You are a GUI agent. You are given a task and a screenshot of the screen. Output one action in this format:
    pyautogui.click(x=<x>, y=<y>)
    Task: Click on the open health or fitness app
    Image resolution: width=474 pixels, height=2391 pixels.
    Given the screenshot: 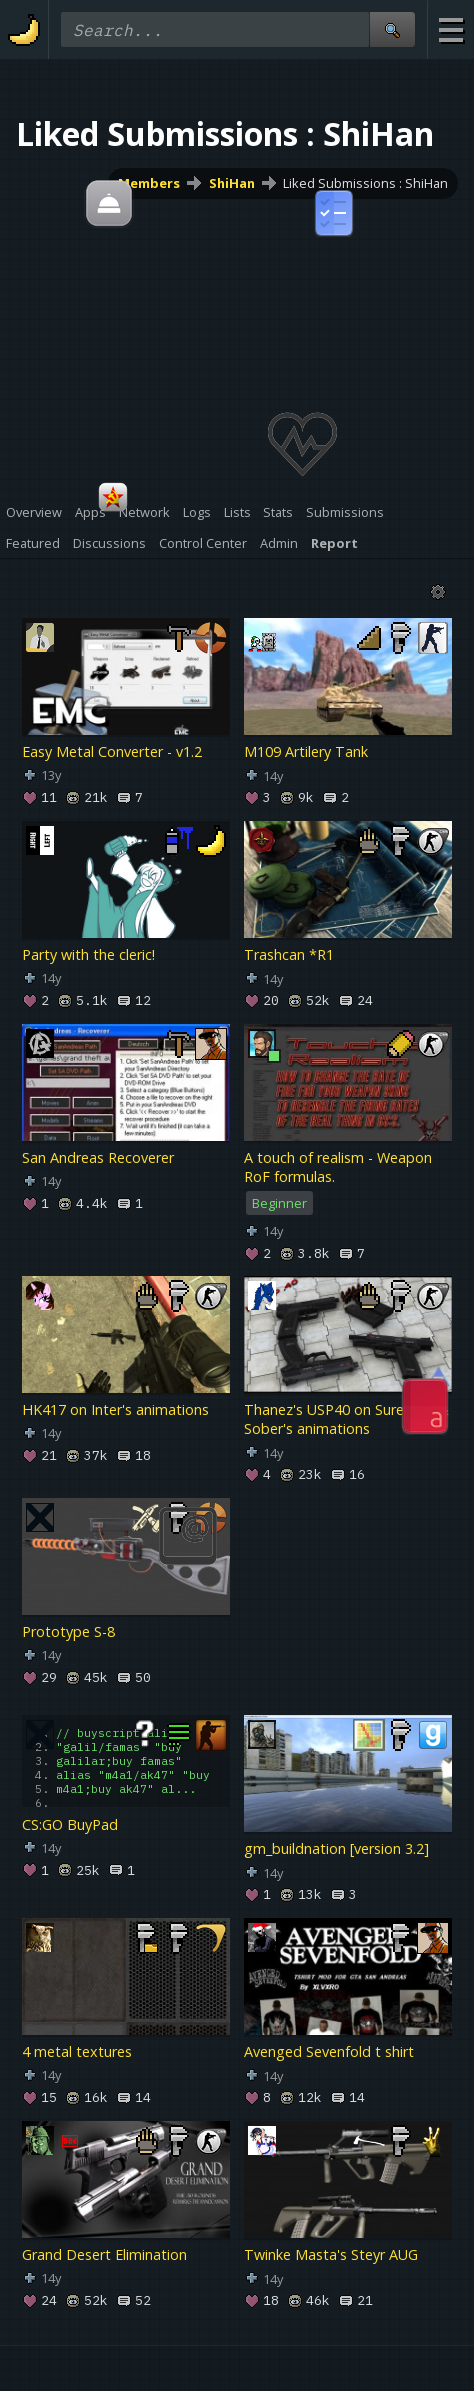 What is the action you would take?
    pyautogui.click(x=302, y=443)
    